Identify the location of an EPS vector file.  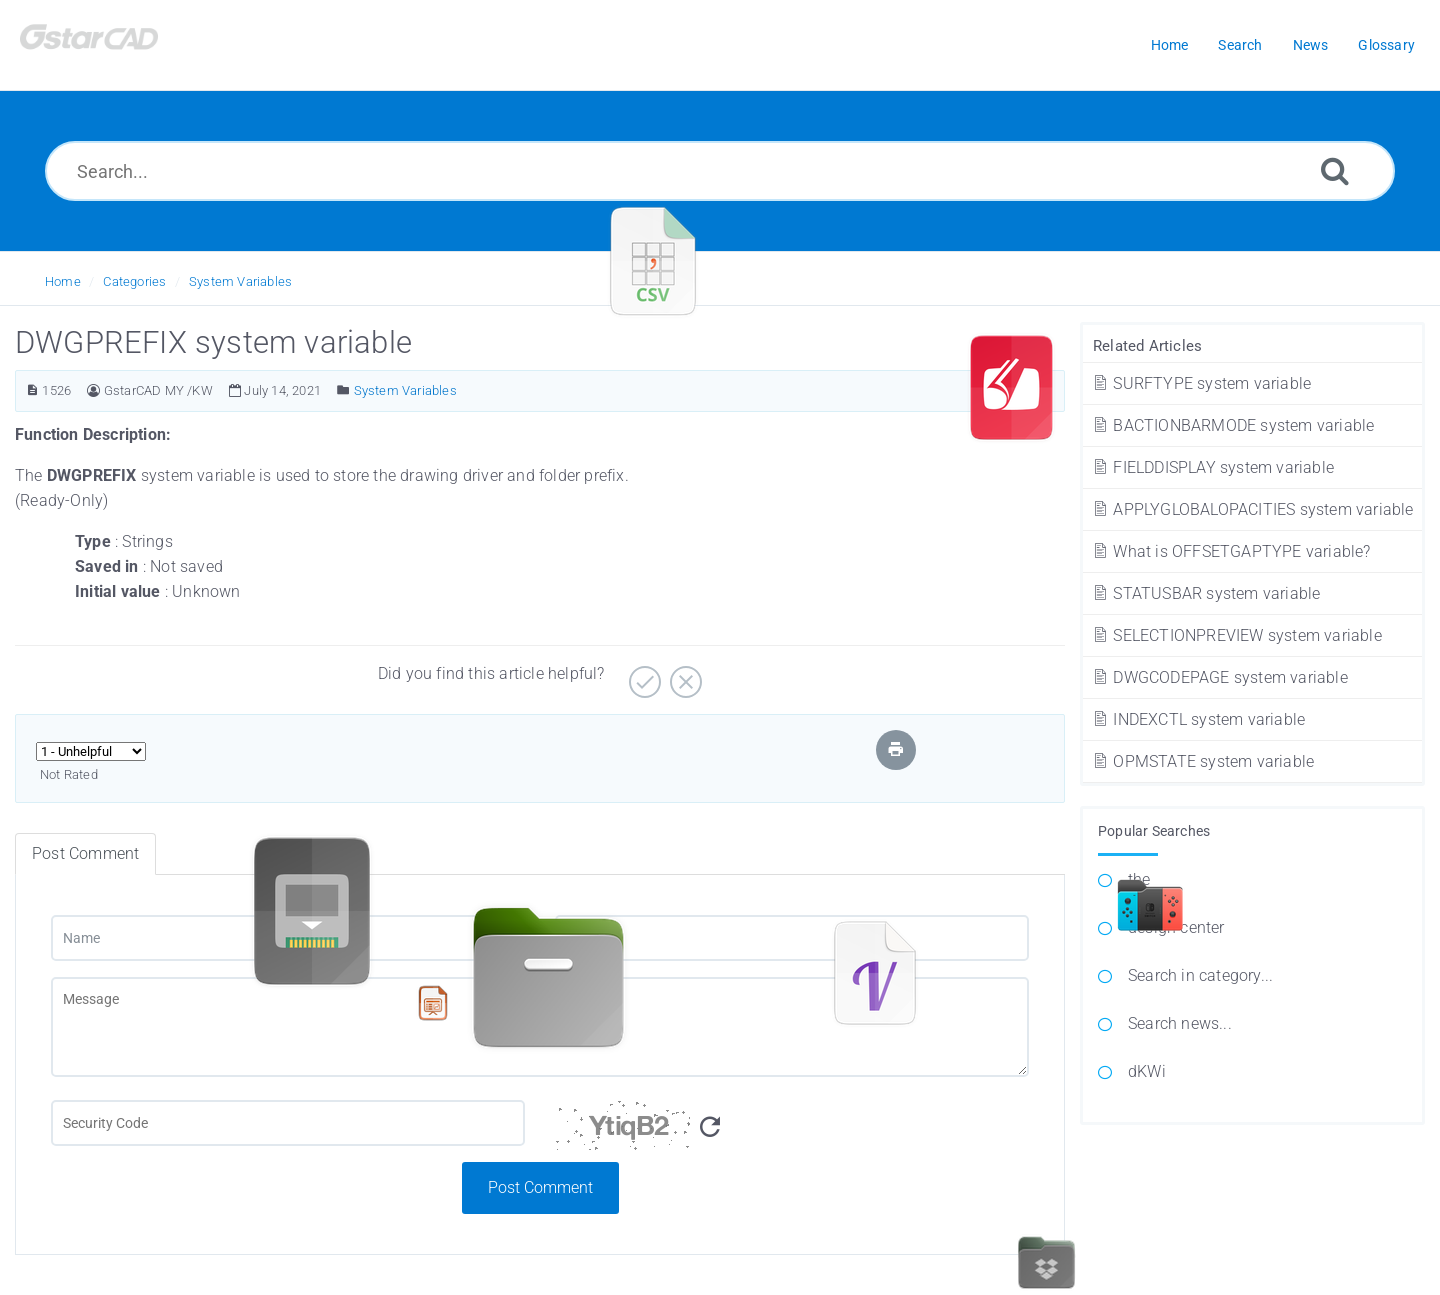
(1011, 387).